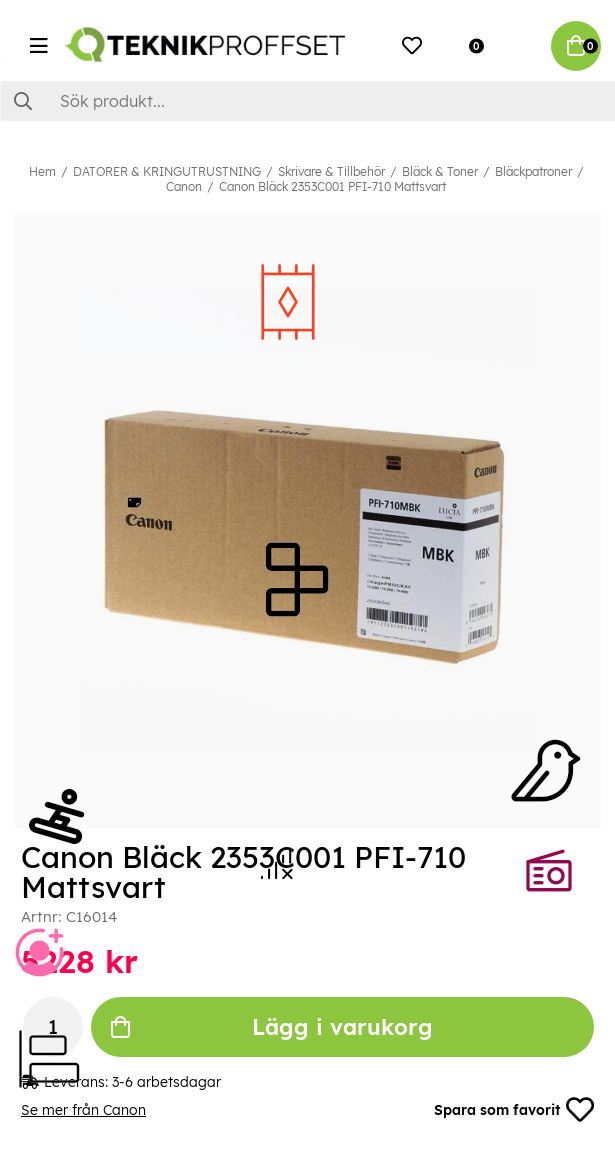 The image size is (615, 1161). What do you see at coordinates (277, 865) in the screenshot?
I see `no cellular signal available` at bounding box center [277, 865].